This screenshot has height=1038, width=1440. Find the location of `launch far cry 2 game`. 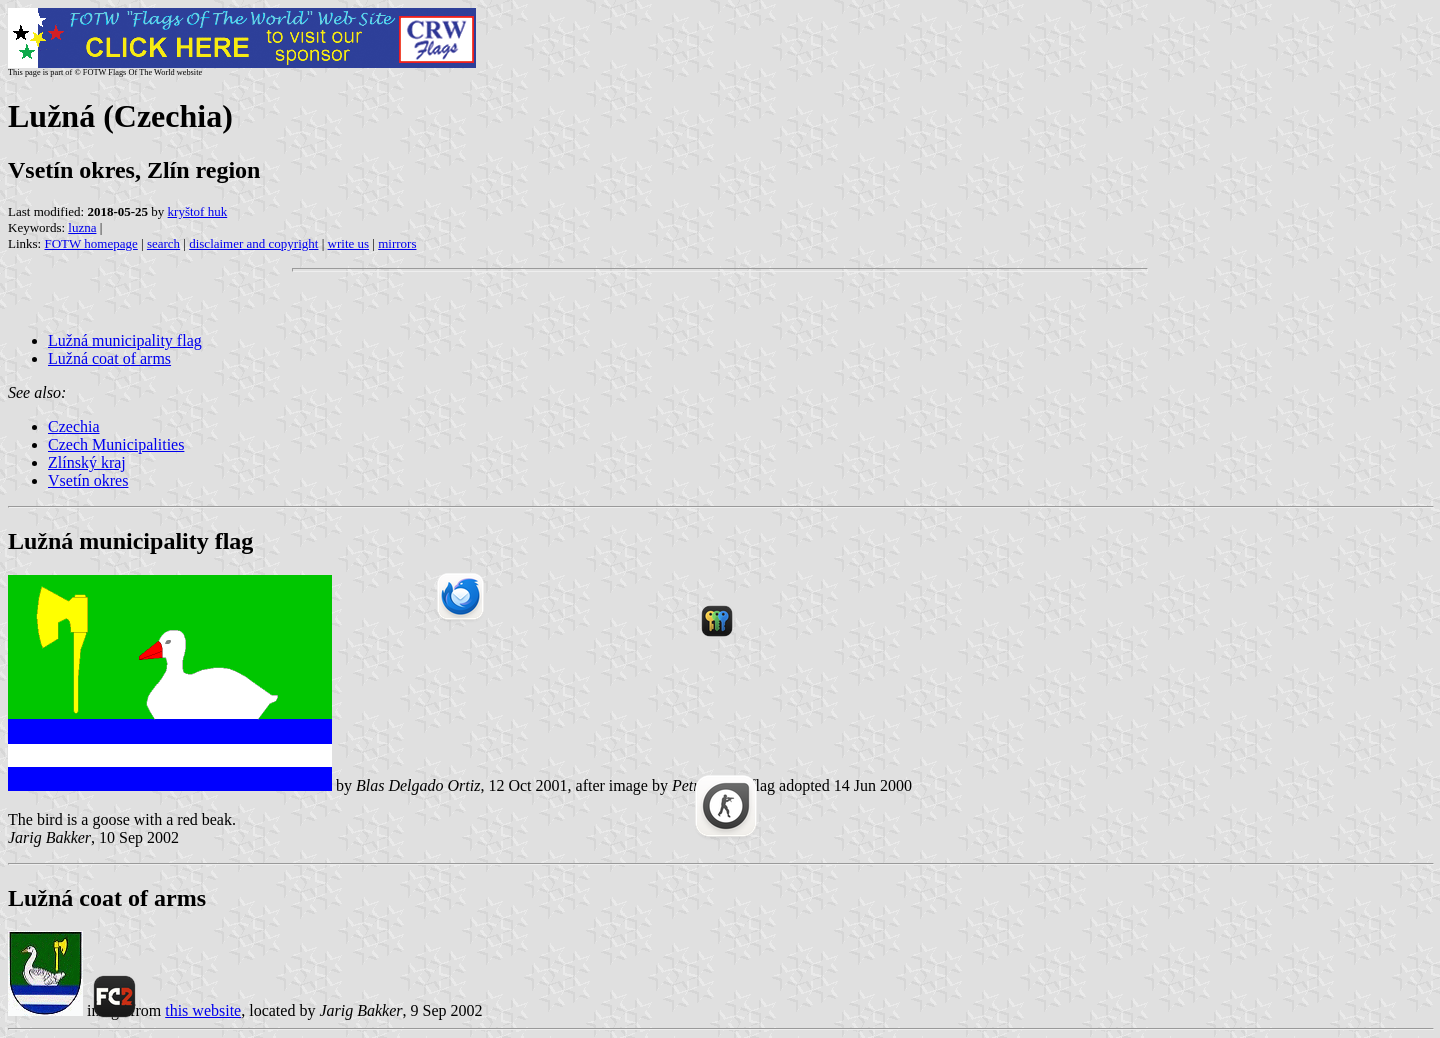

launch far cry 2 game is located at coordinates (114, 996).